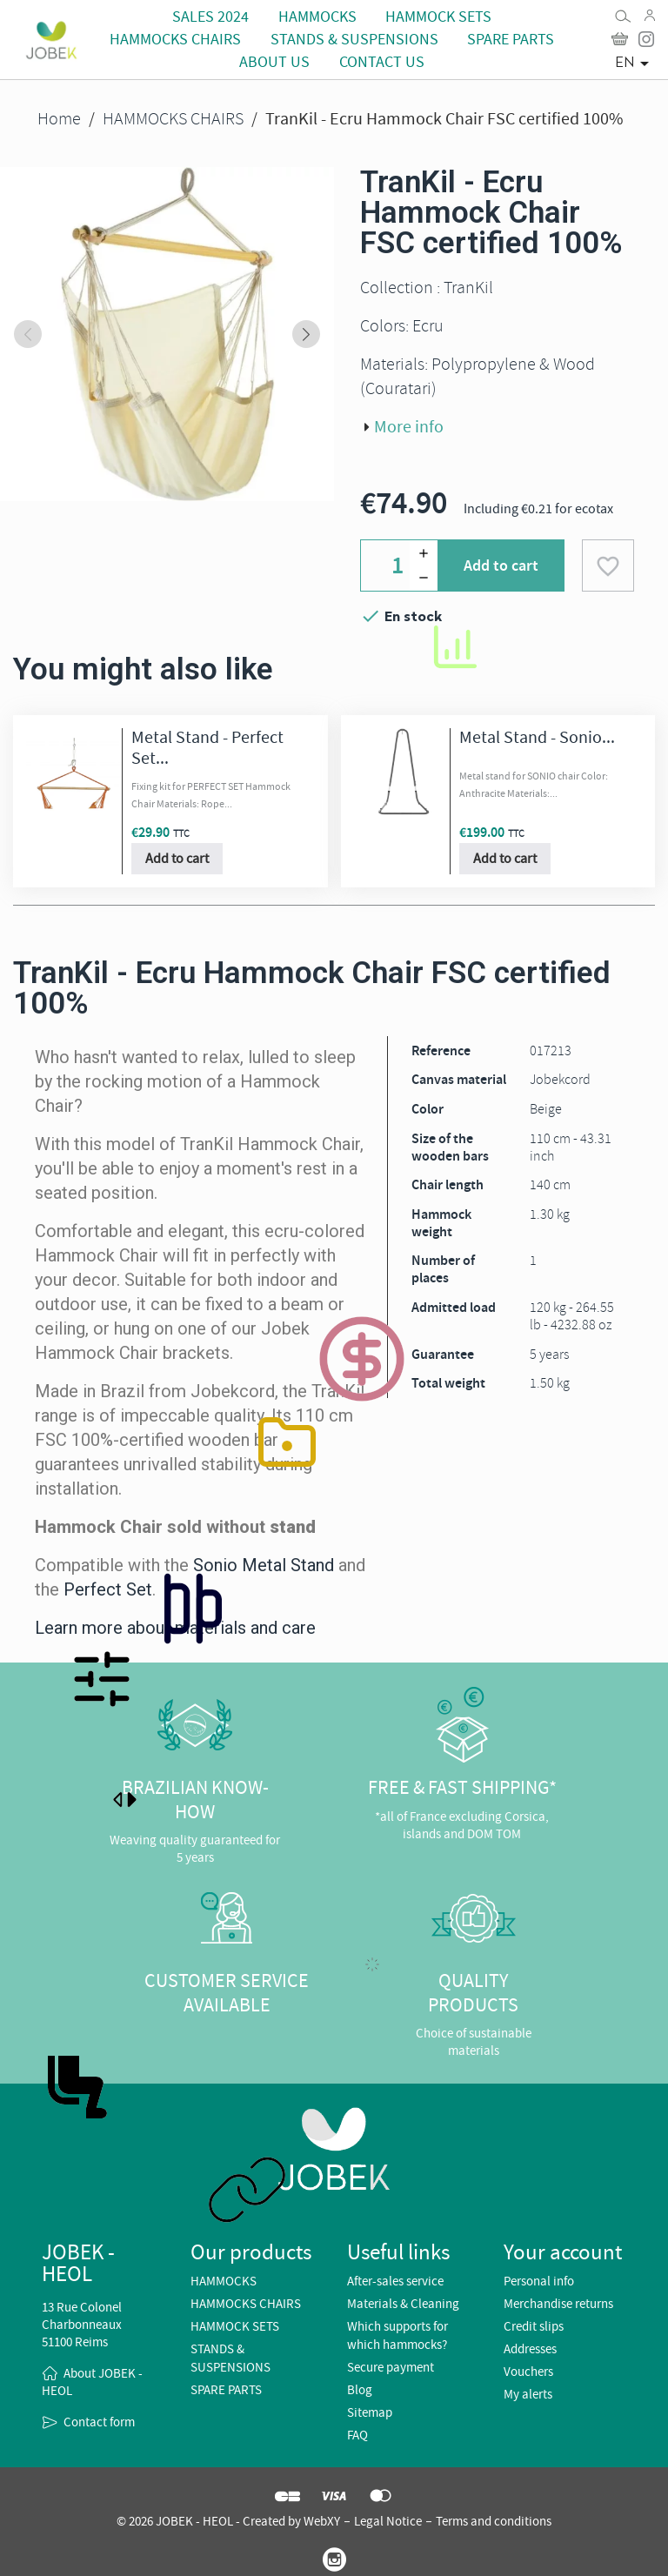 The image size is (668, 2576). What do you see at coordinates (455, 646) in the screenshot?
I see `view analytics or statistics` at bounding box center [455, 646].